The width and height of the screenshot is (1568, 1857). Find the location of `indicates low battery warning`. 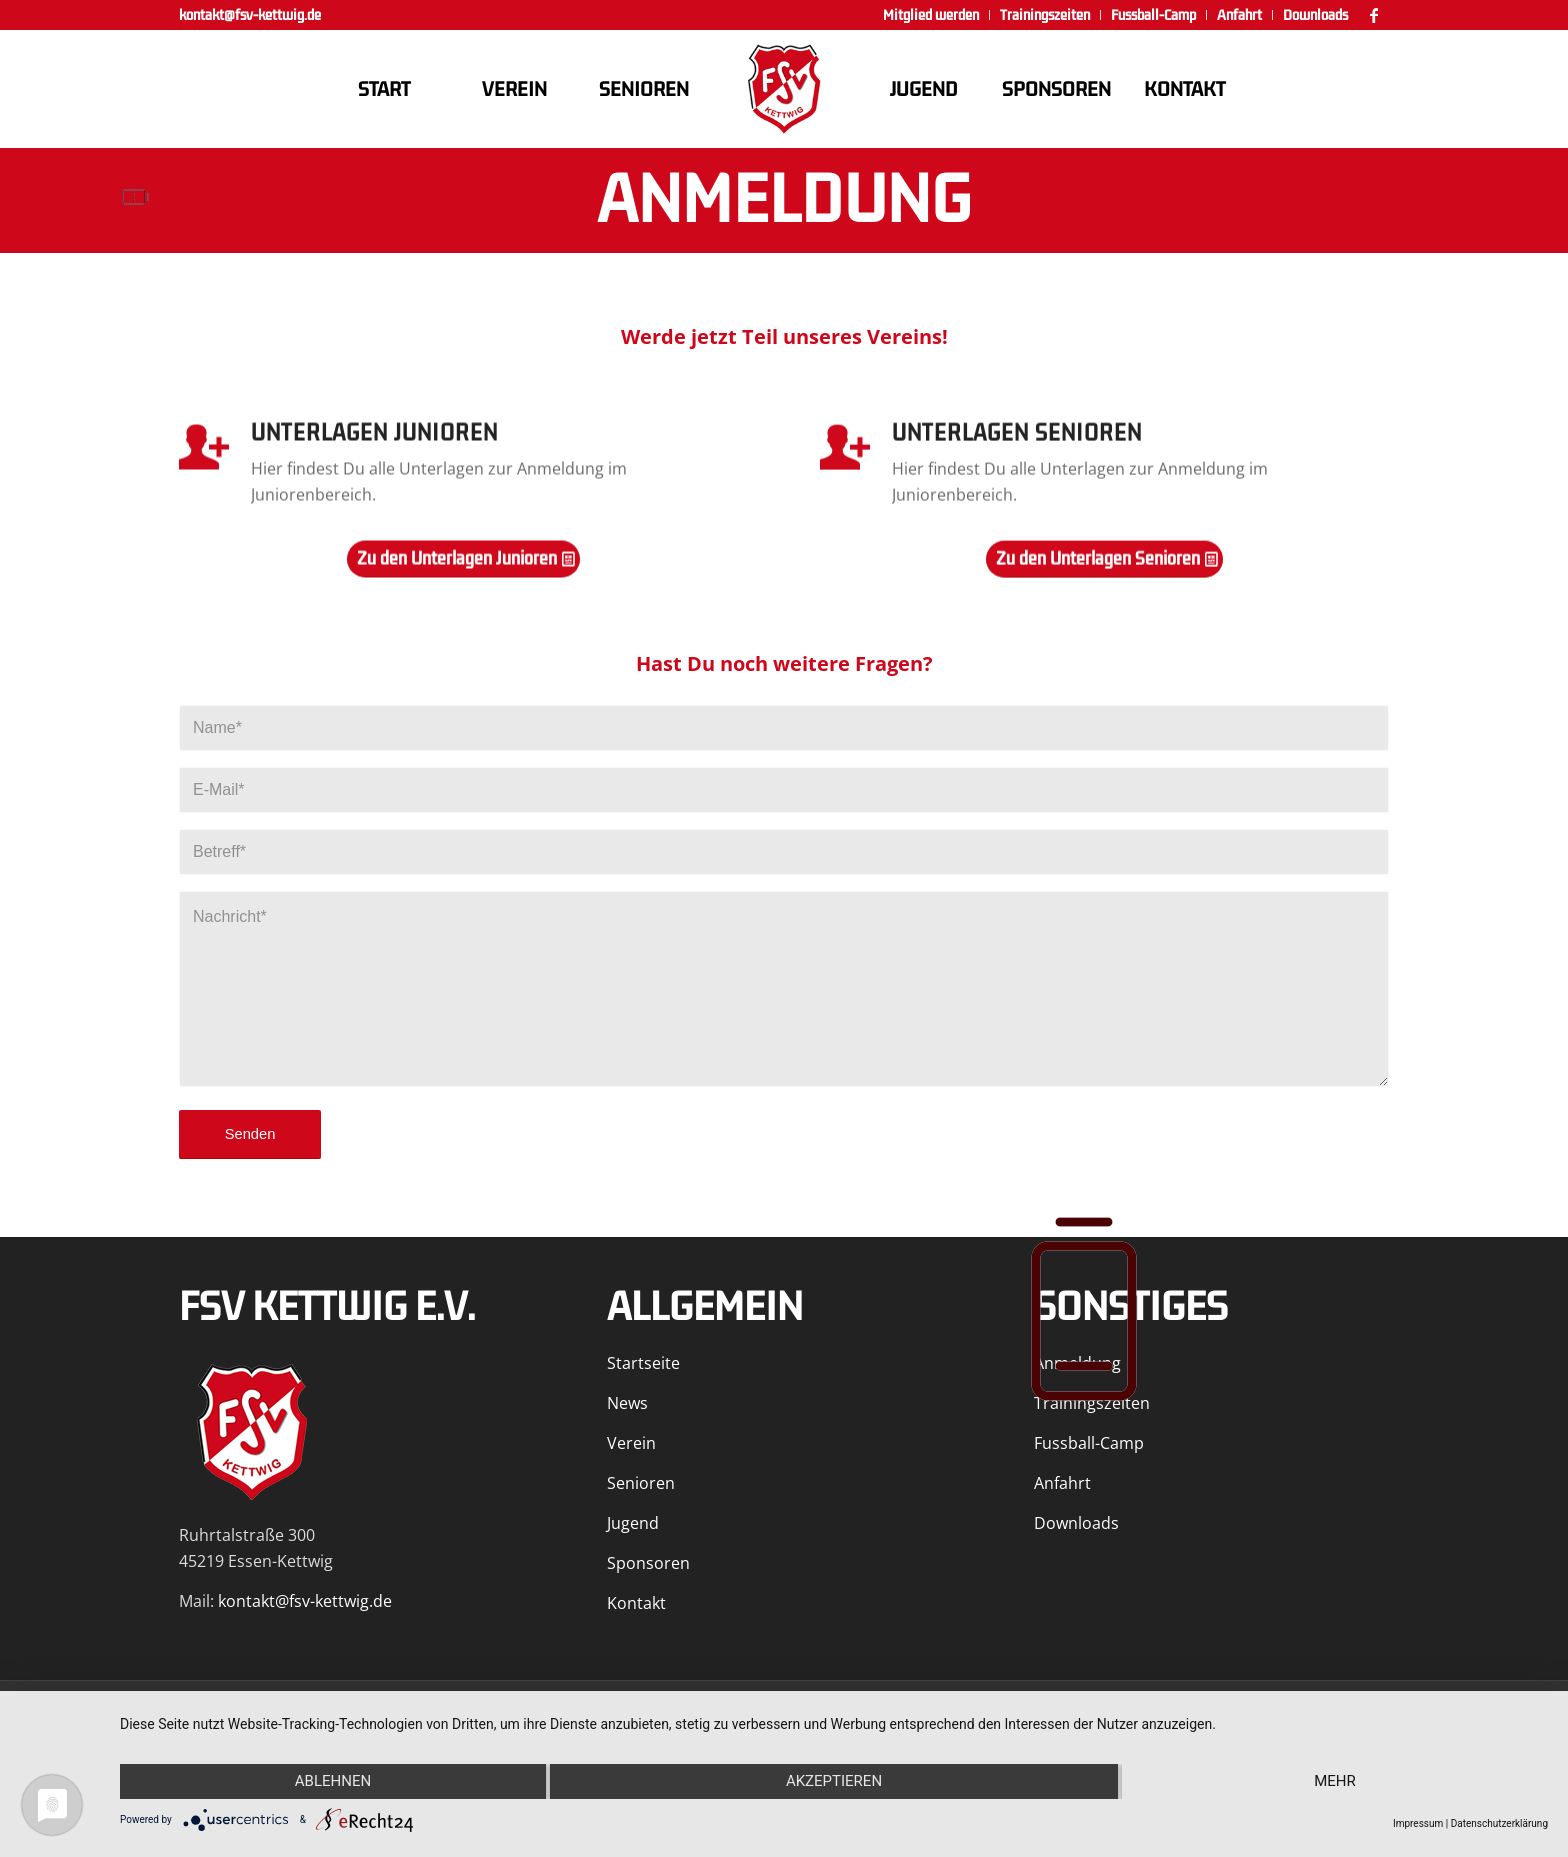

indicates low battery warning is located at coordinates (135, 197).